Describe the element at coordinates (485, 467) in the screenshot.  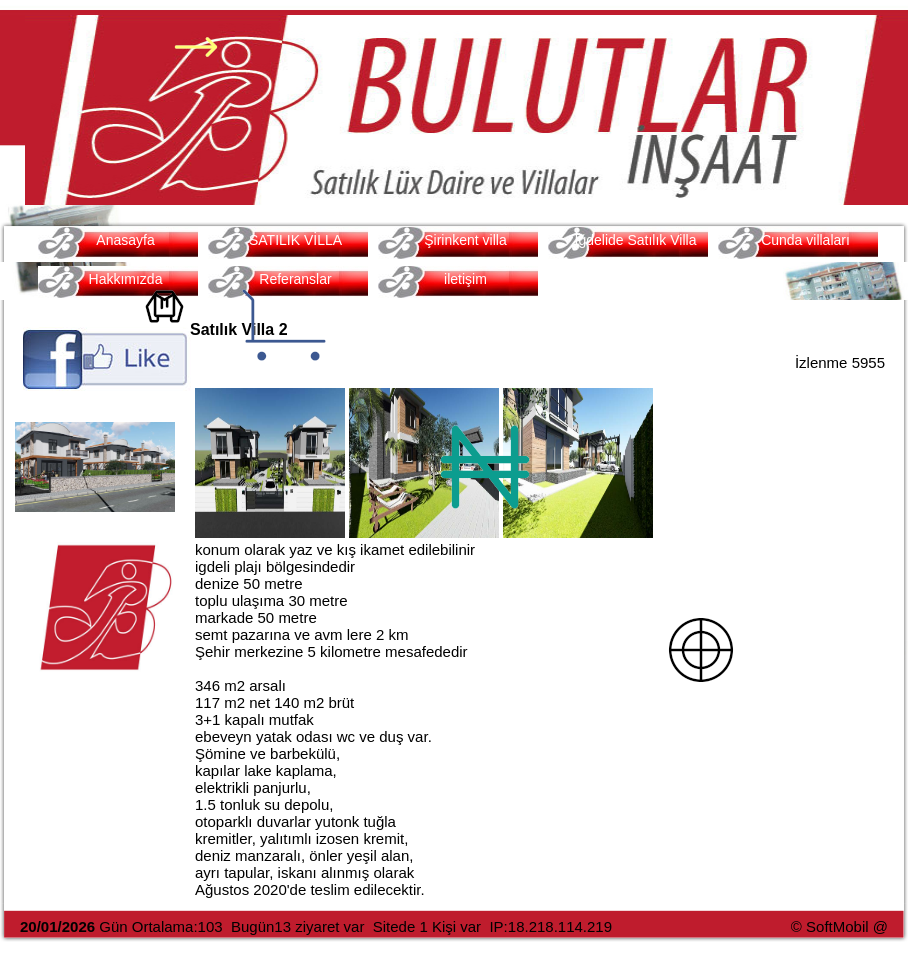
I see `nigerian naira currency symbol` at that location.